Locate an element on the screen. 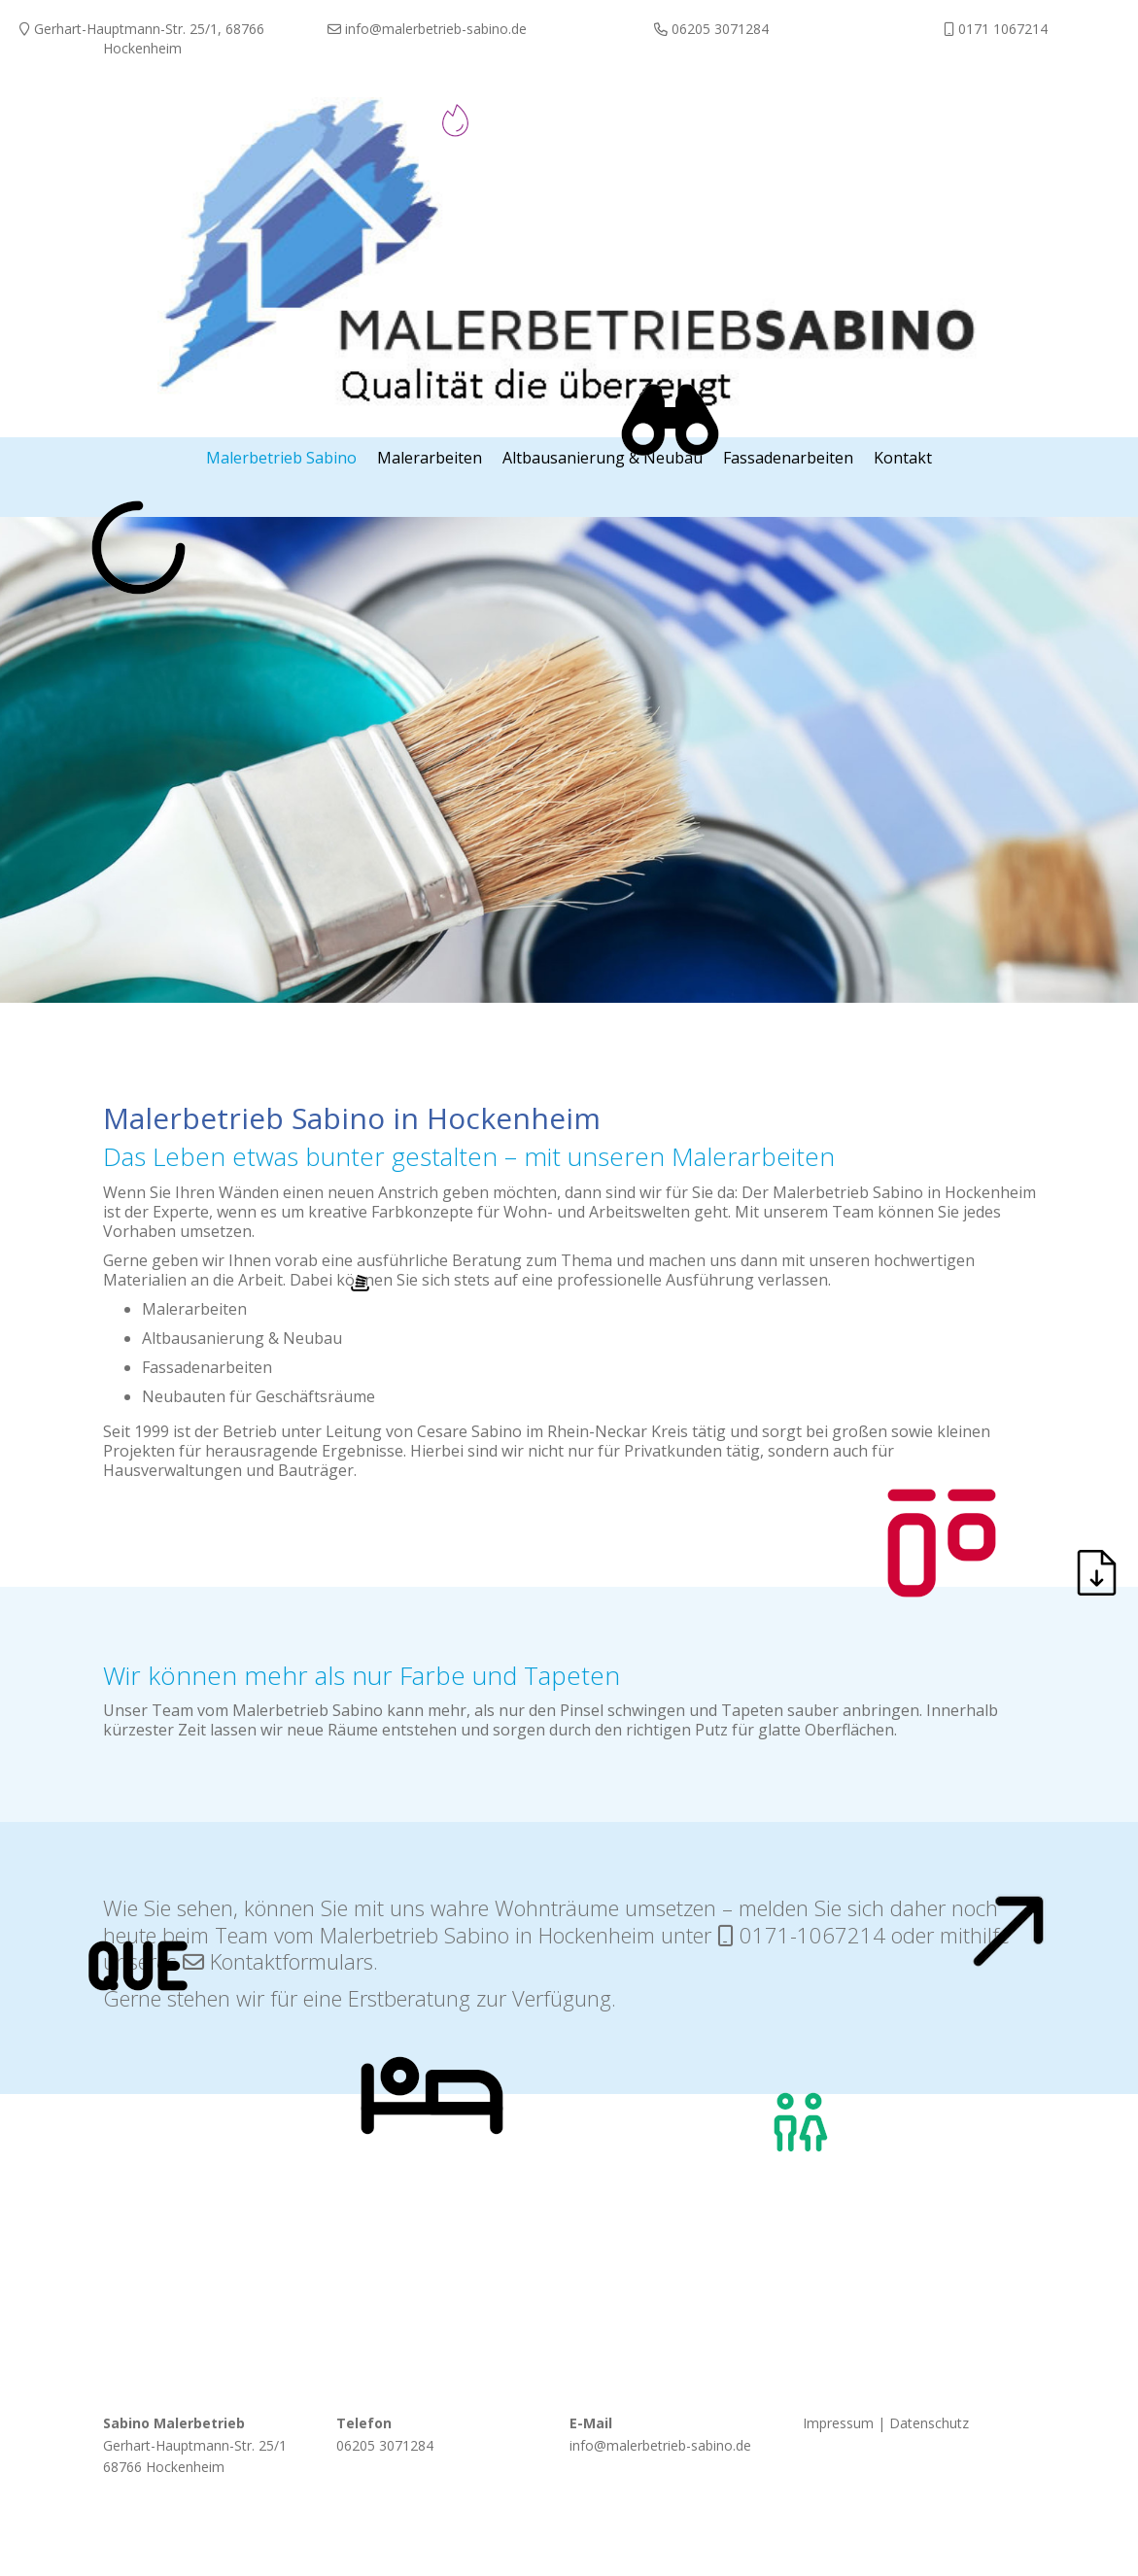 This screenshot has height=2576, width=1138. indicates trending or popular content is located at coordinates (455, 120).